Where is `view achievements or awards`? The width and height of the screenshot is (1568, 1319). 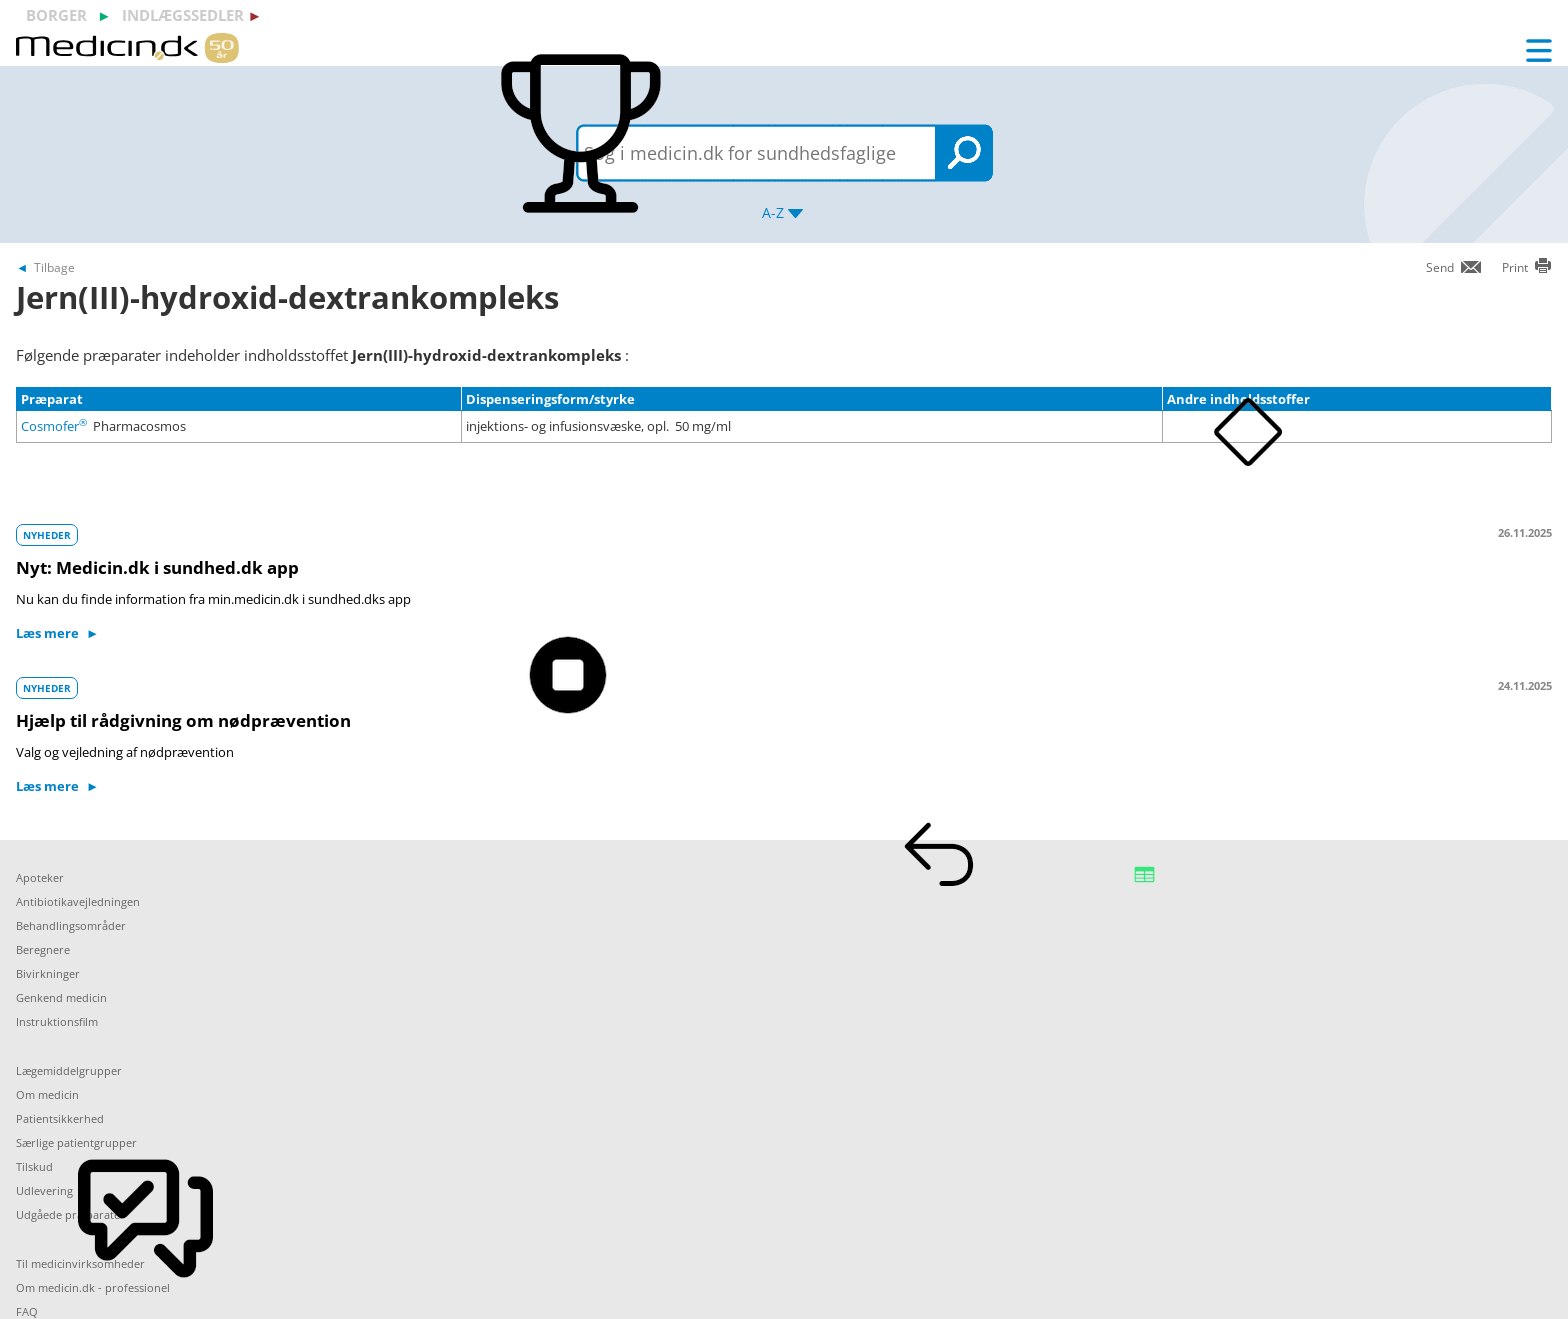 view achievements or awards is located at coordinates (580, 133).